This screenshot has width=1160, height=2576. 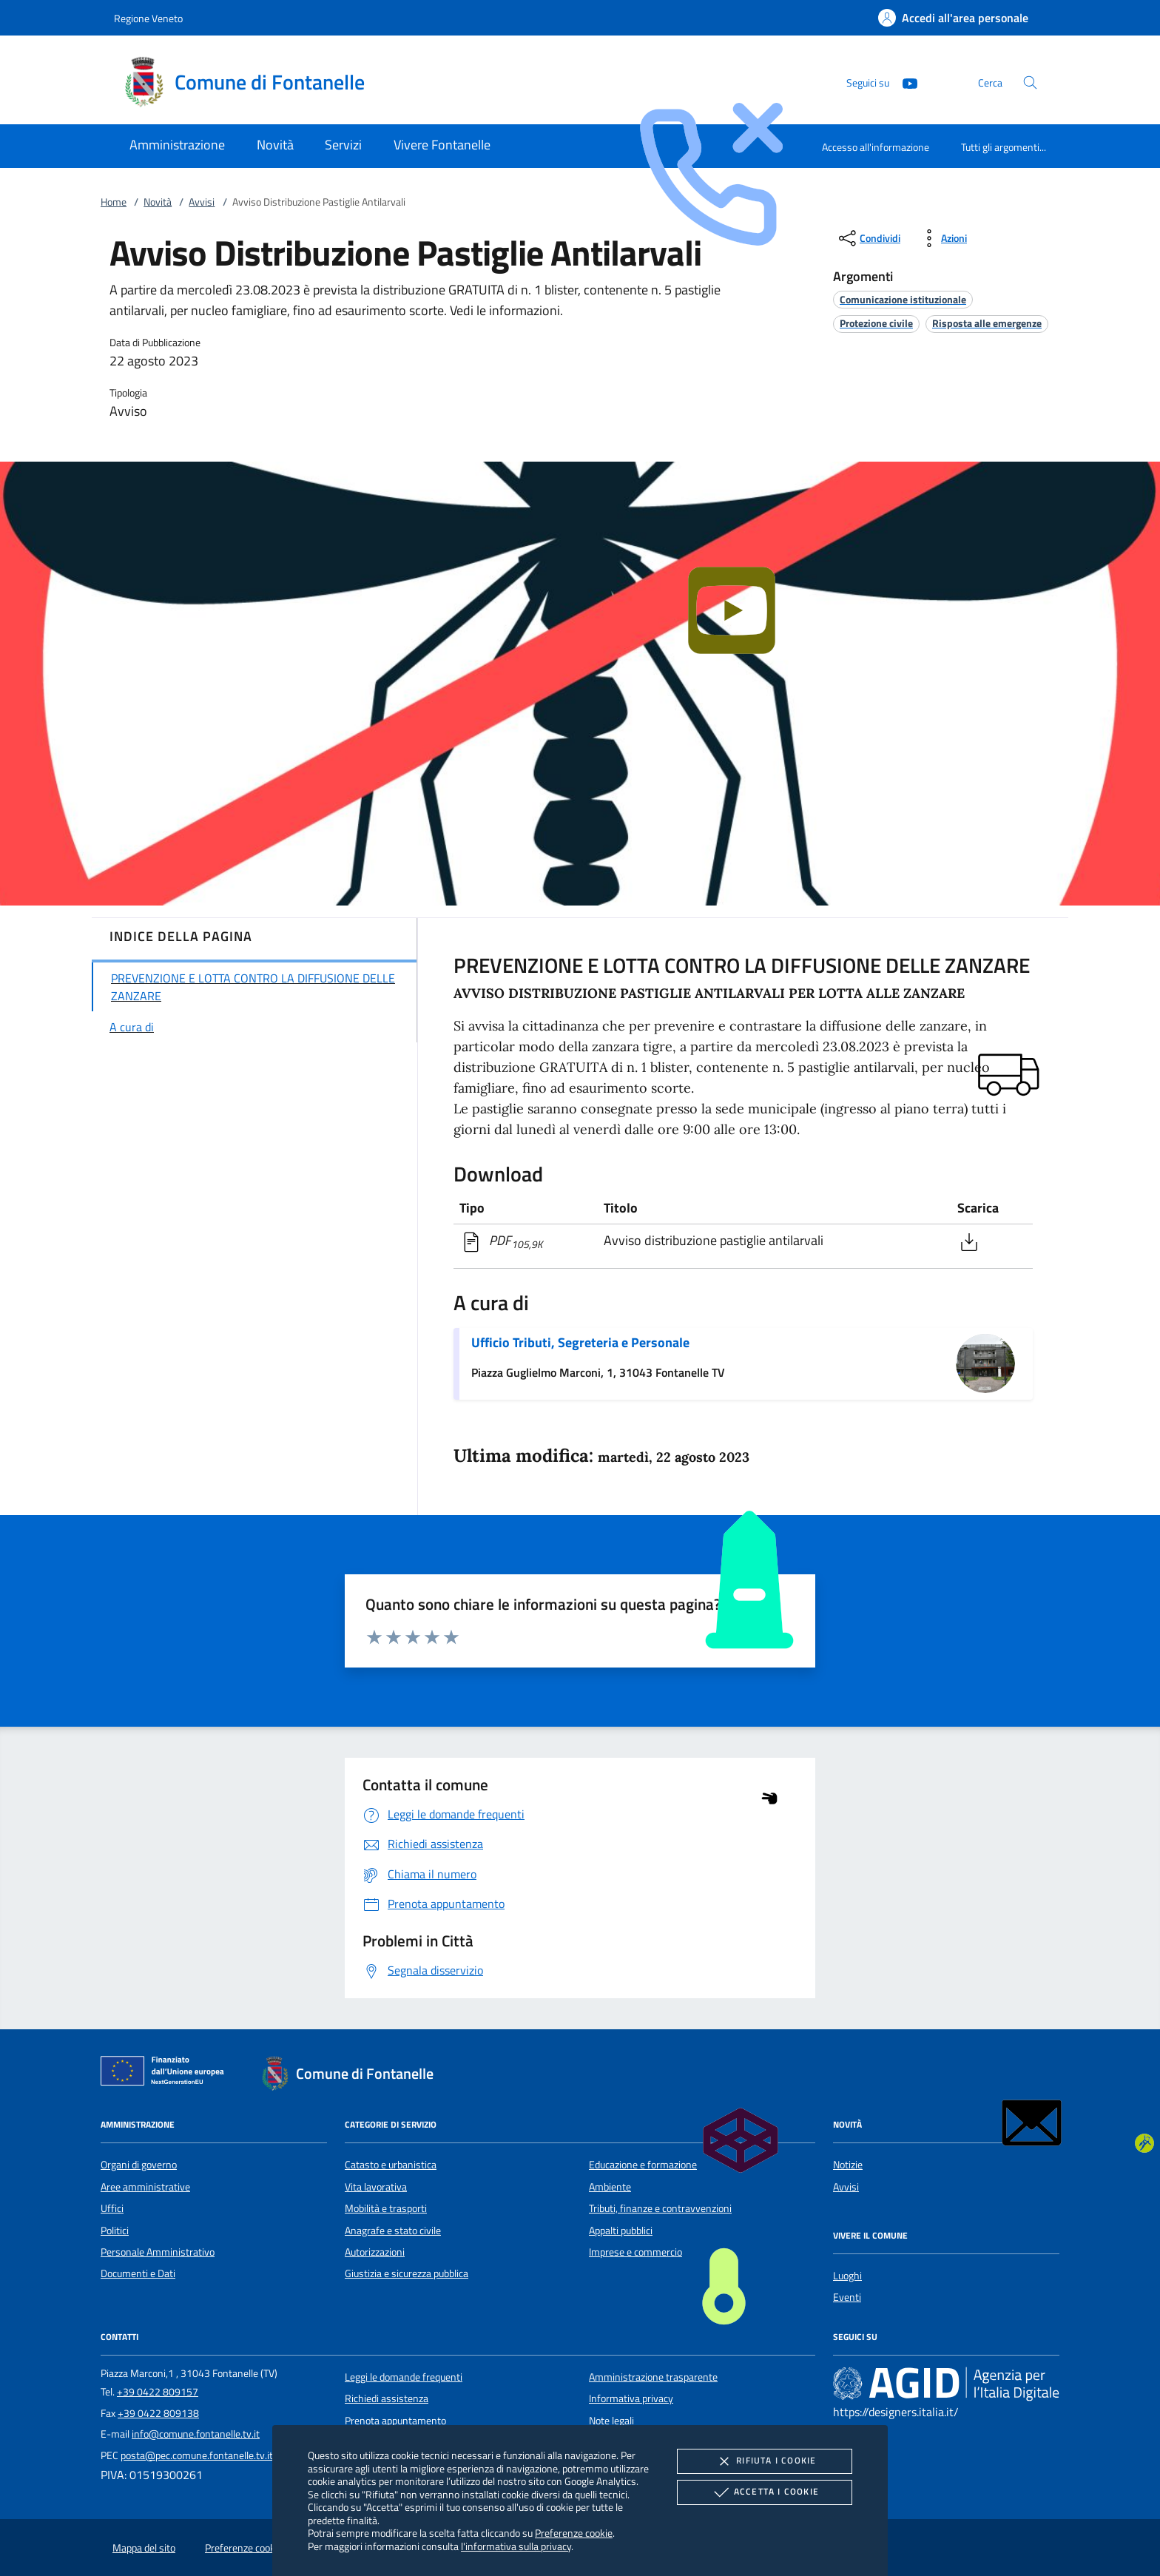 I want to click on access your email inbox, so click(x=1031, y=2122).